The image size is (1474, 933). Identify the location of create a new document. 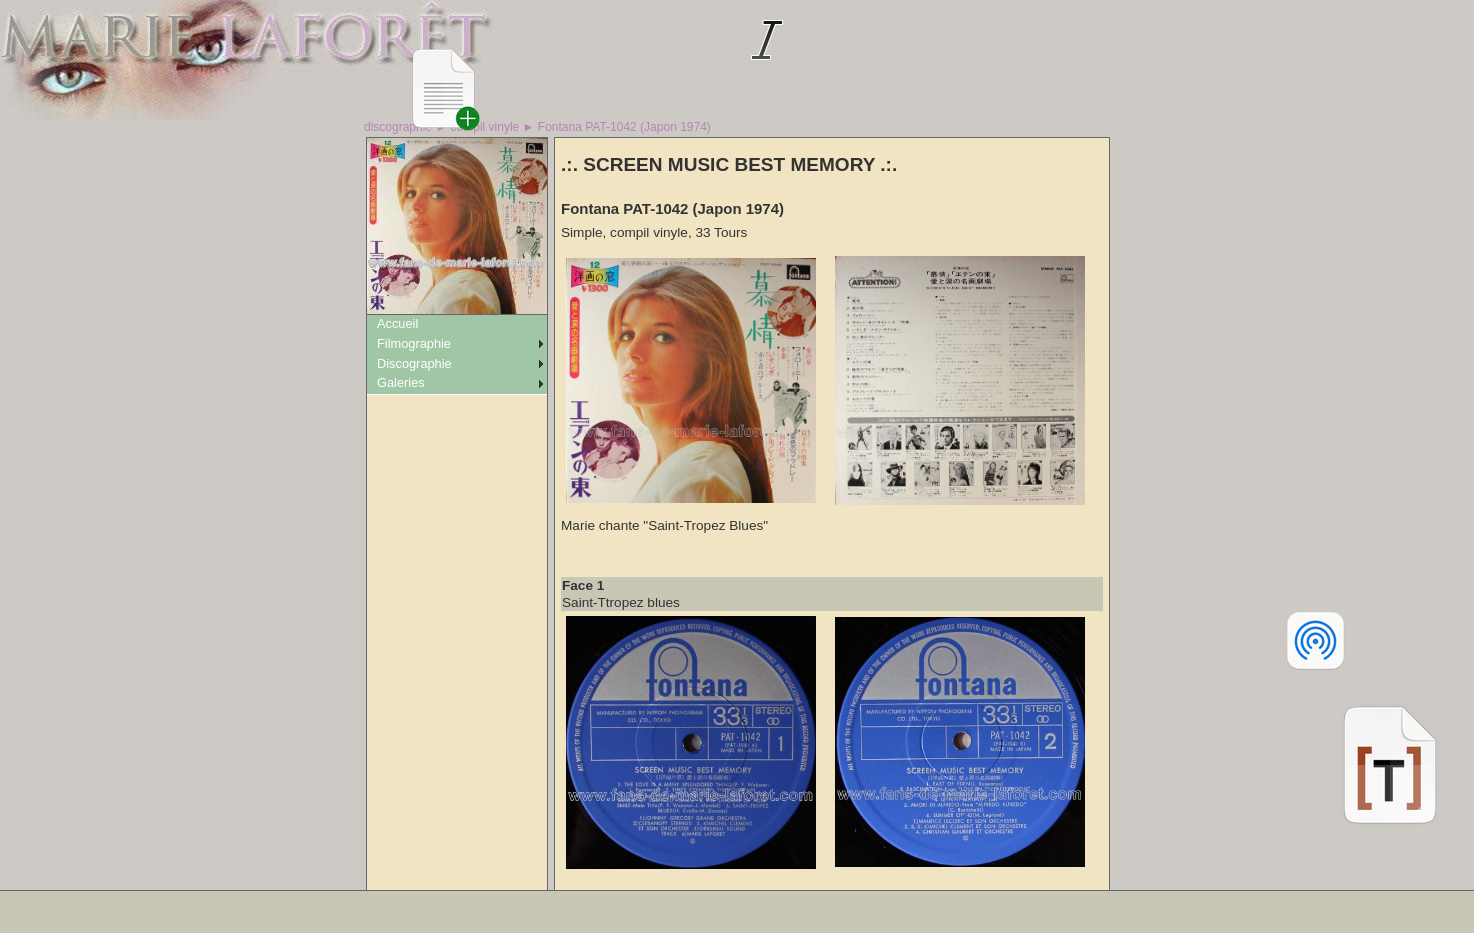
(443, 88).